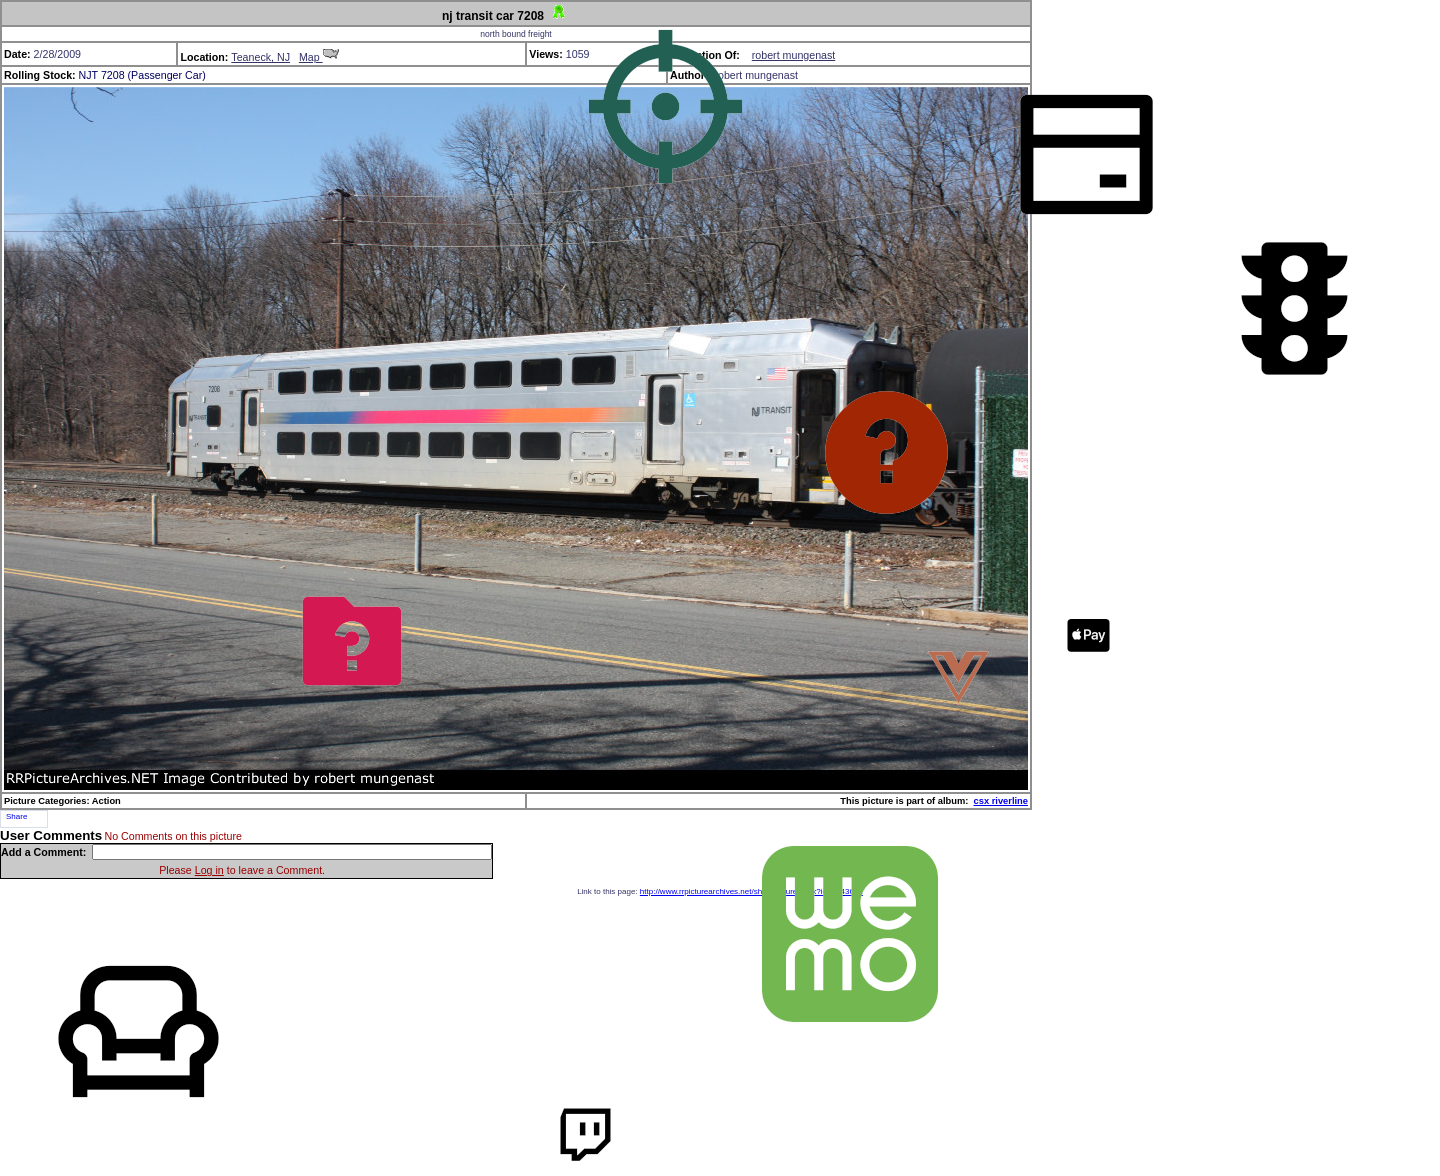 Image resolution: width=1440 pixels, height=1176 pixels. What do you see at coordinates (850, 934) in the screenshot?
I see `open the Wemo smart home app` at bounding box center [850, 934].